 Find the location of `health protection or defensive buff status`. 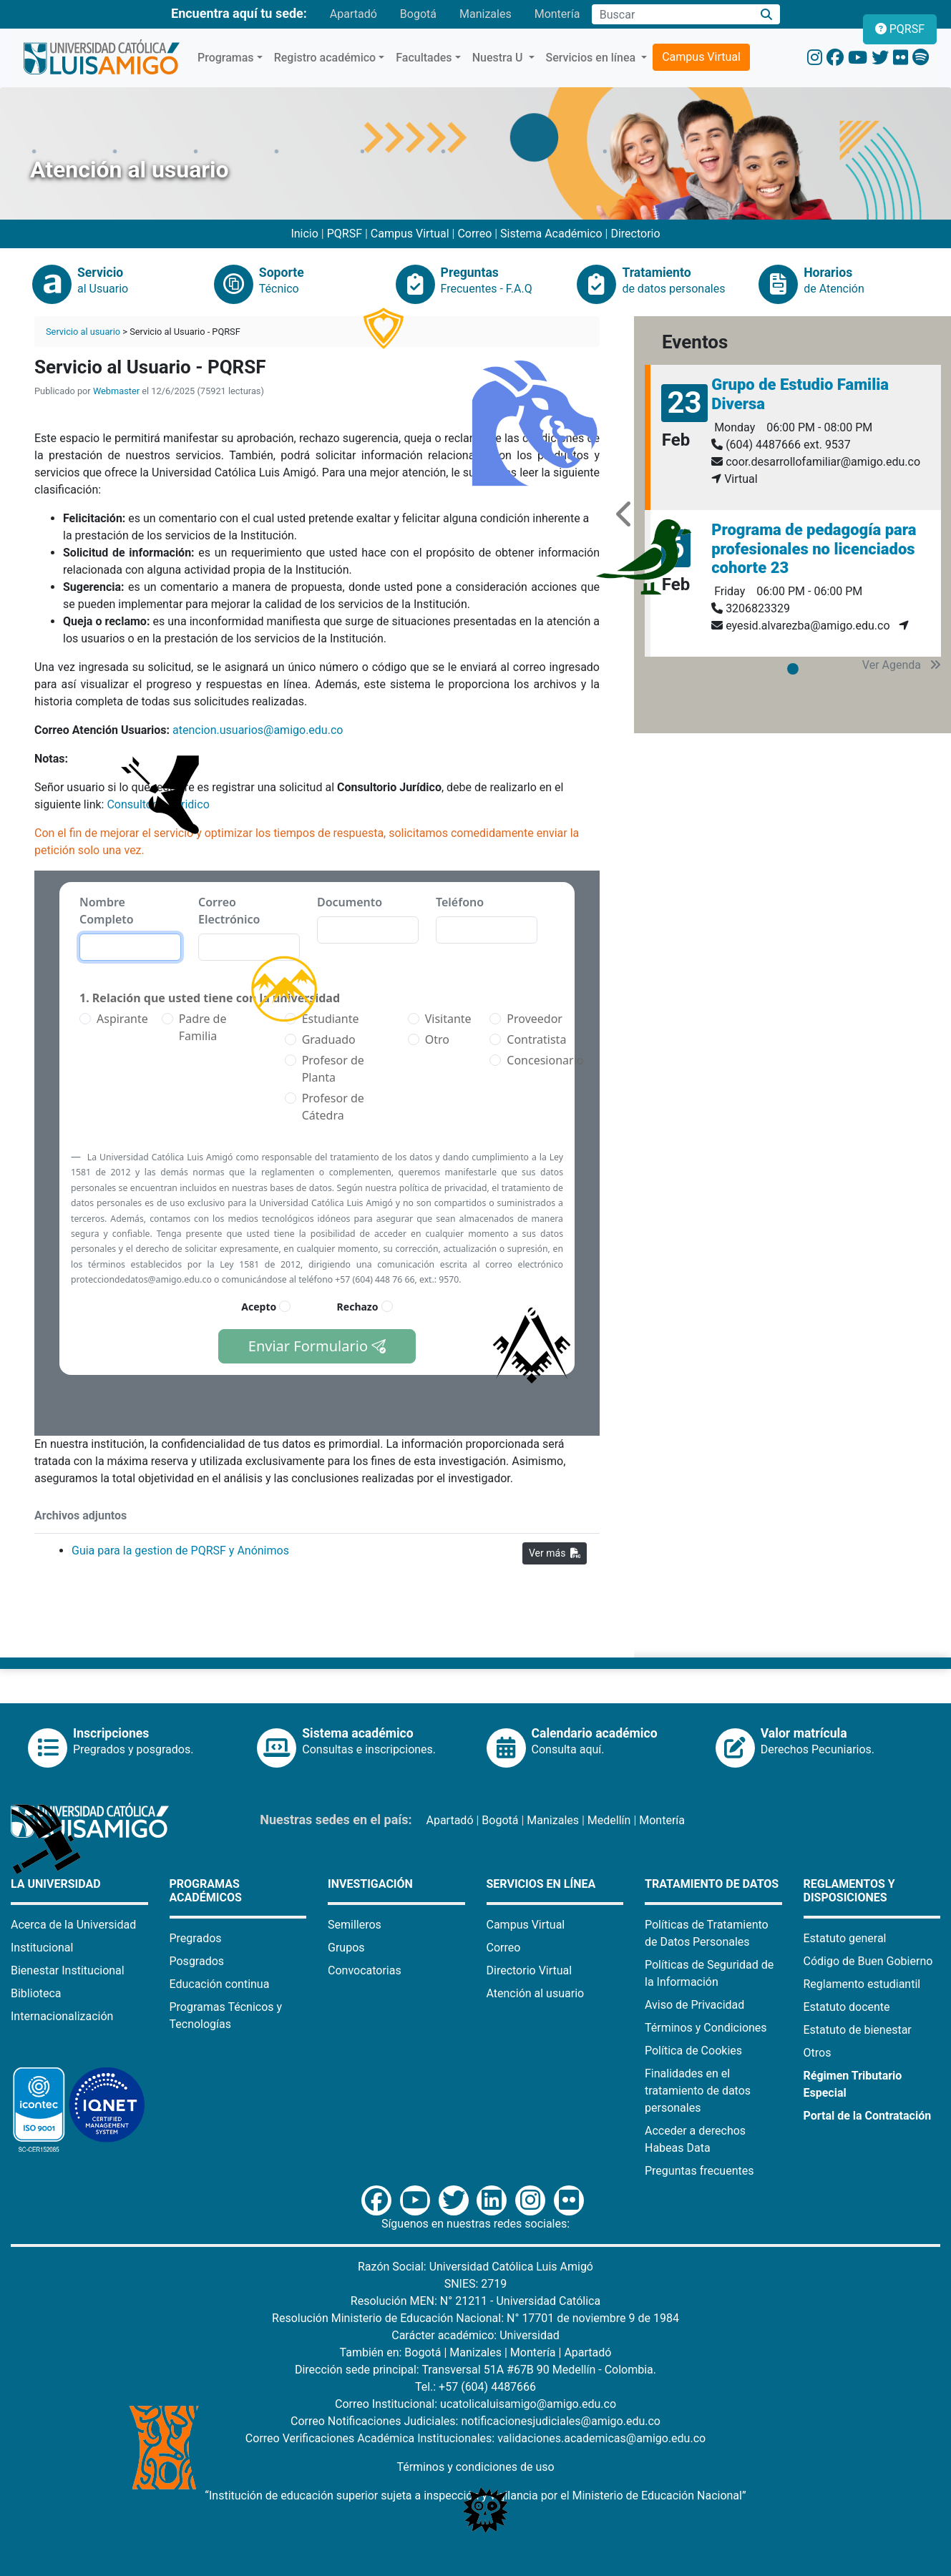

health protection or defensive buff status is located at coordinates (384, 328).